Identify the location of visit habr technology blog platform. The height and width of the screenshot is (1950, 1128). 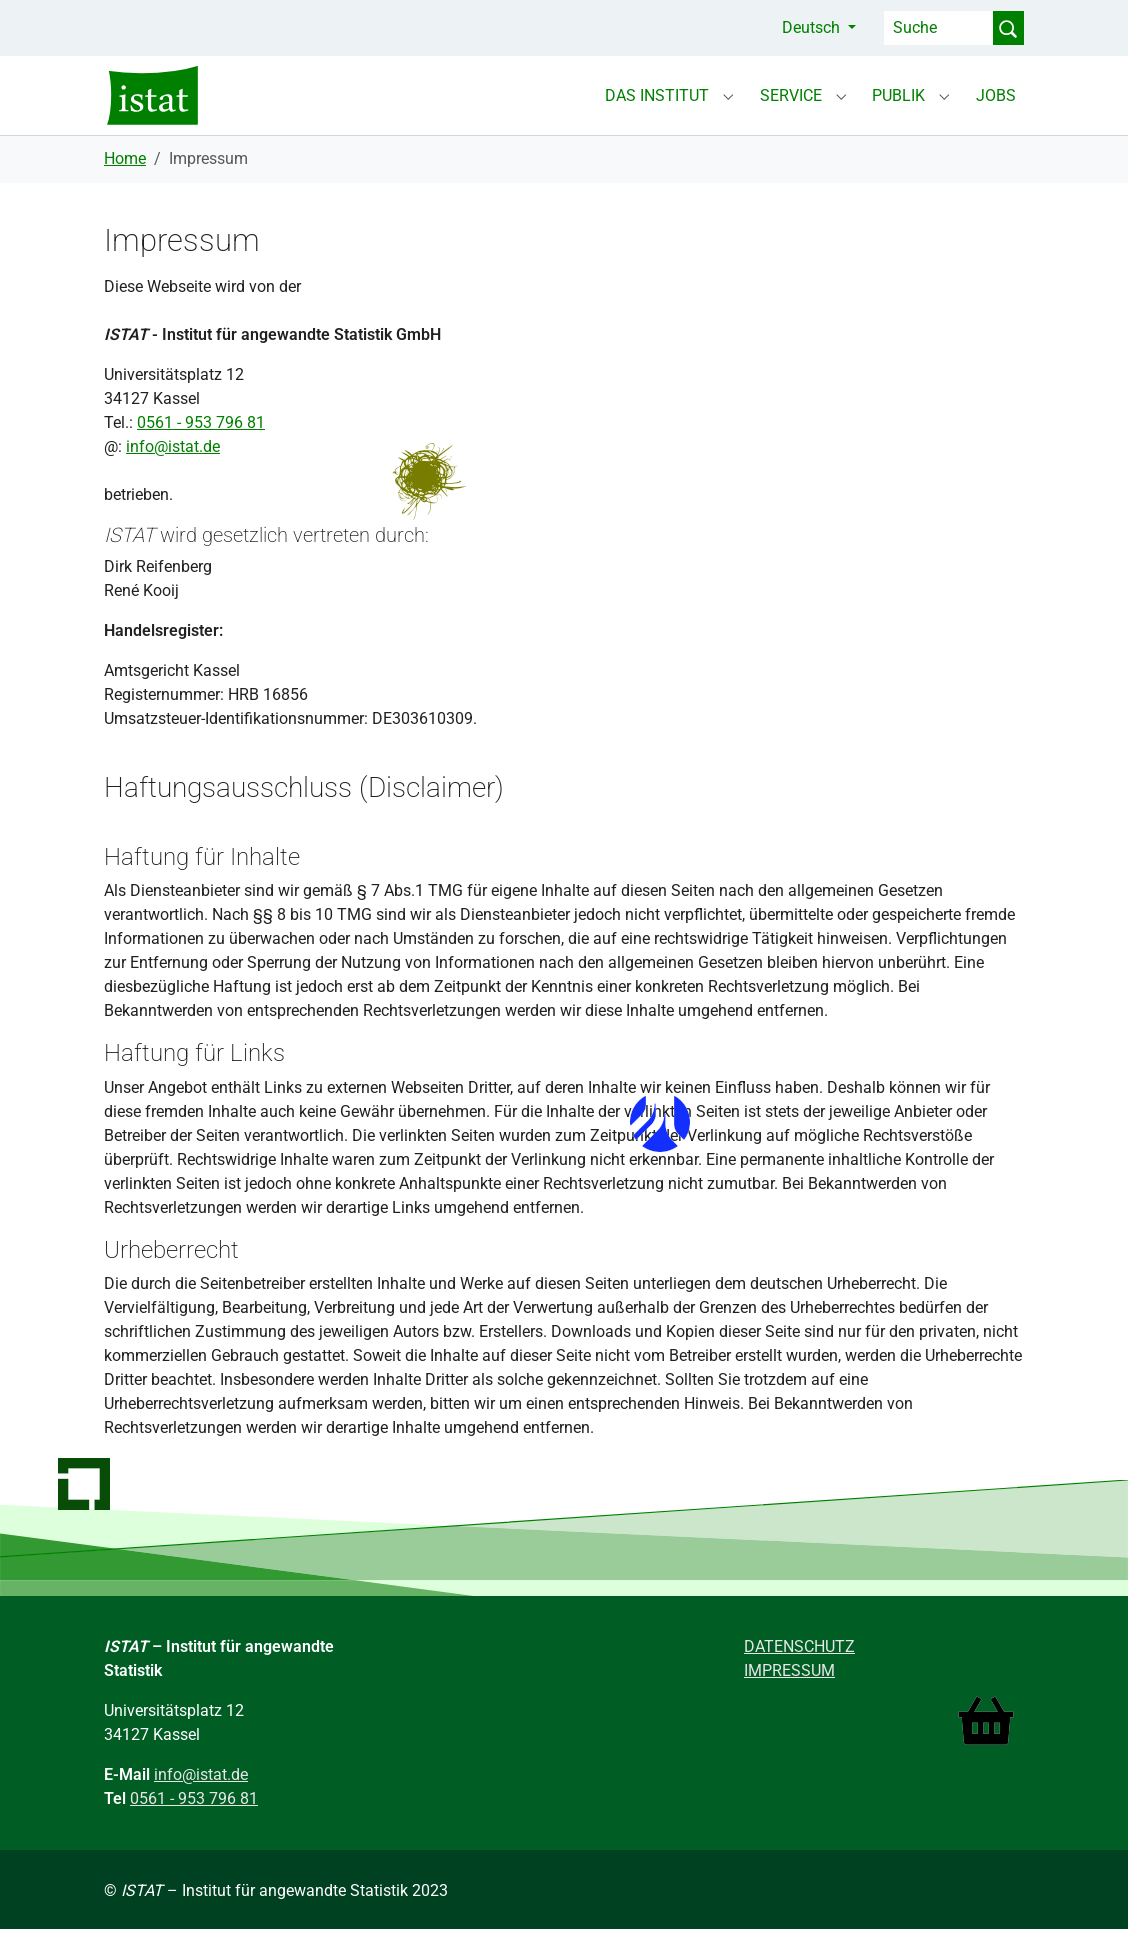
(429, 481).